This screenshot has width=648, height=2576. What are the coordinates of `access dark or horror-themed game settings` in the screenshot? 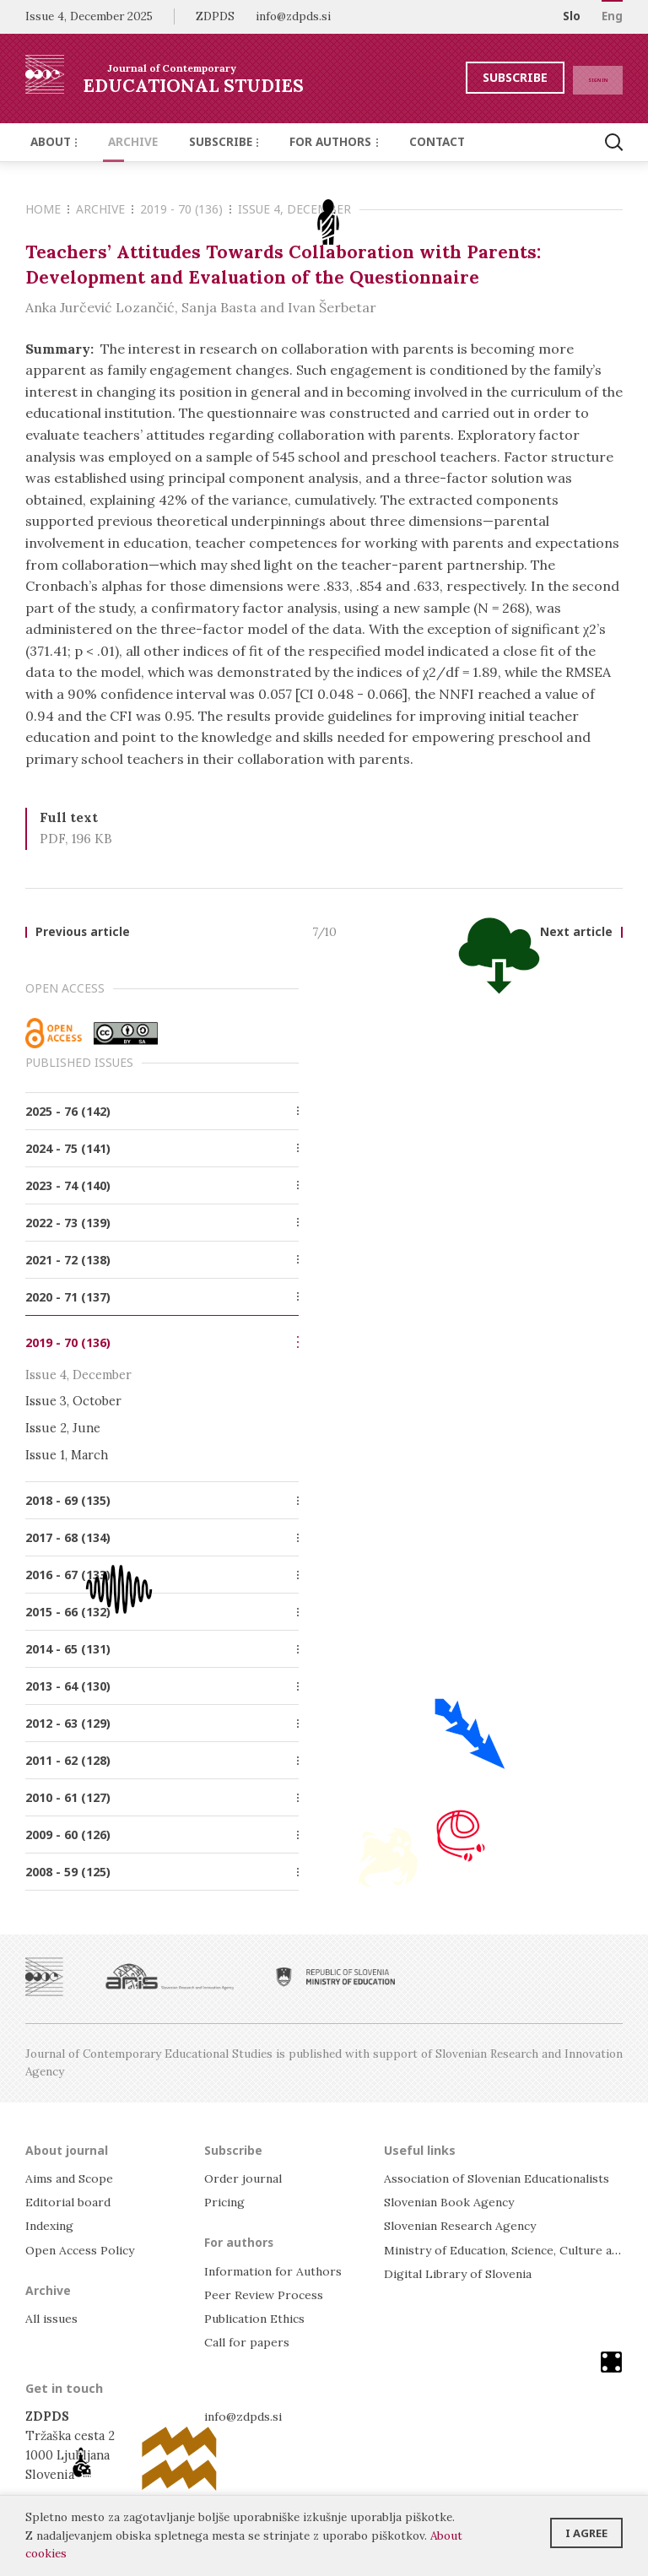 It's located at (81, 2462).